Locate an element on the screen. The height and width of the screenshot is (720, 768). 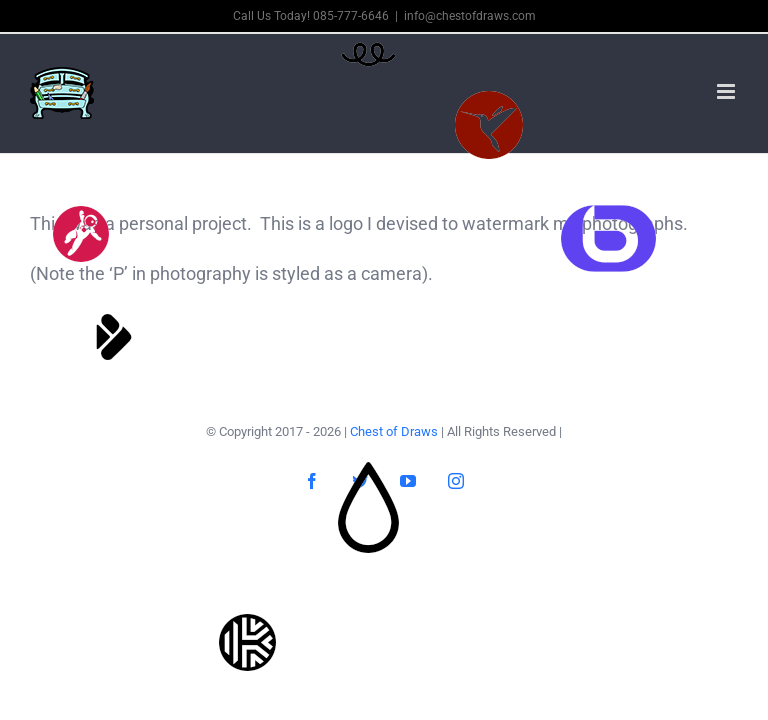
boulanger brand logo is located at coordinates (608, 238).